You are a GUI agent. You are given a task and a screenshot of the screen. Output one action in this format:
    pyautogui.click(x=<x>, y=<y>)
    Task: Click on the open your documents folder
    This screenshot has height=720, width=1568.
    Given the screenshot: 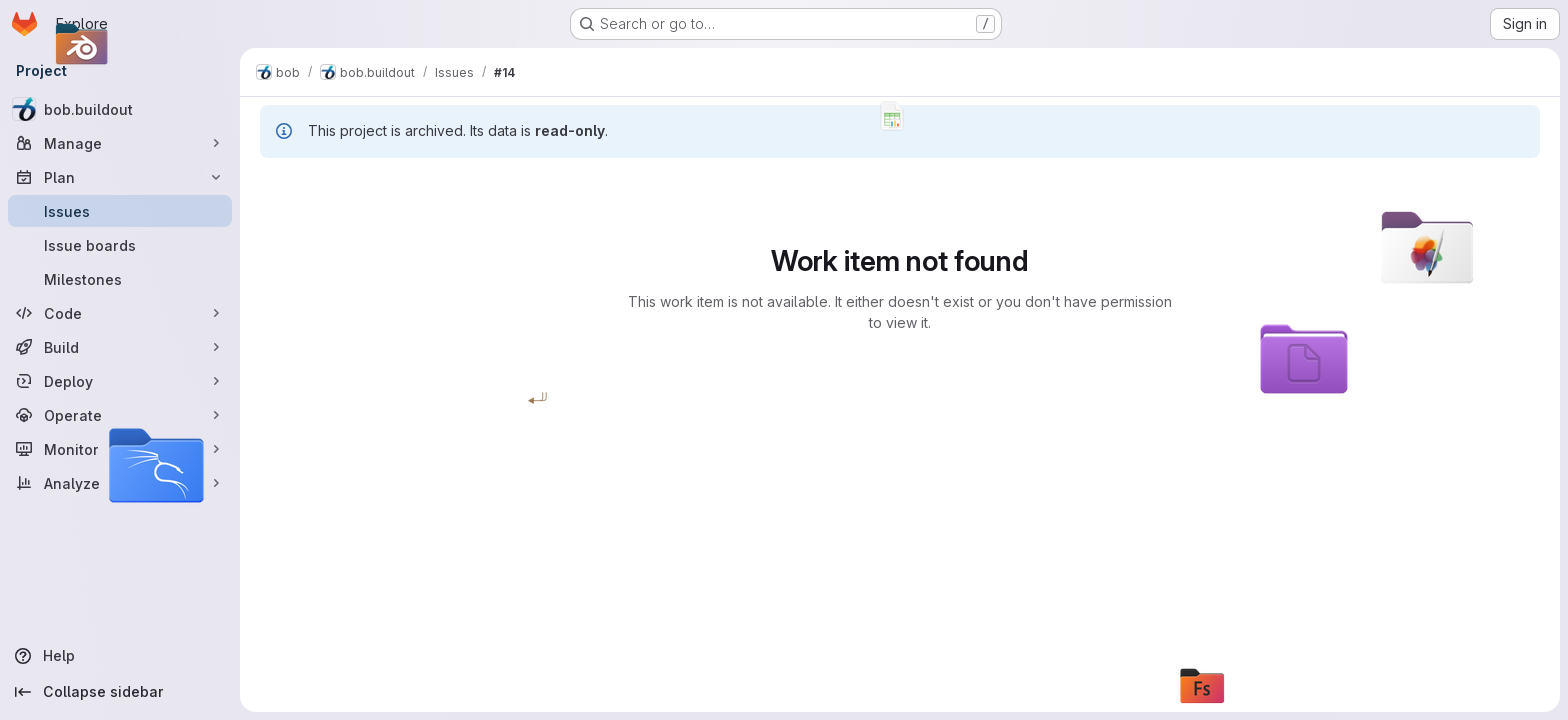 What is the action you would take?
    pyautogui.click(x=1304, y=359)
    